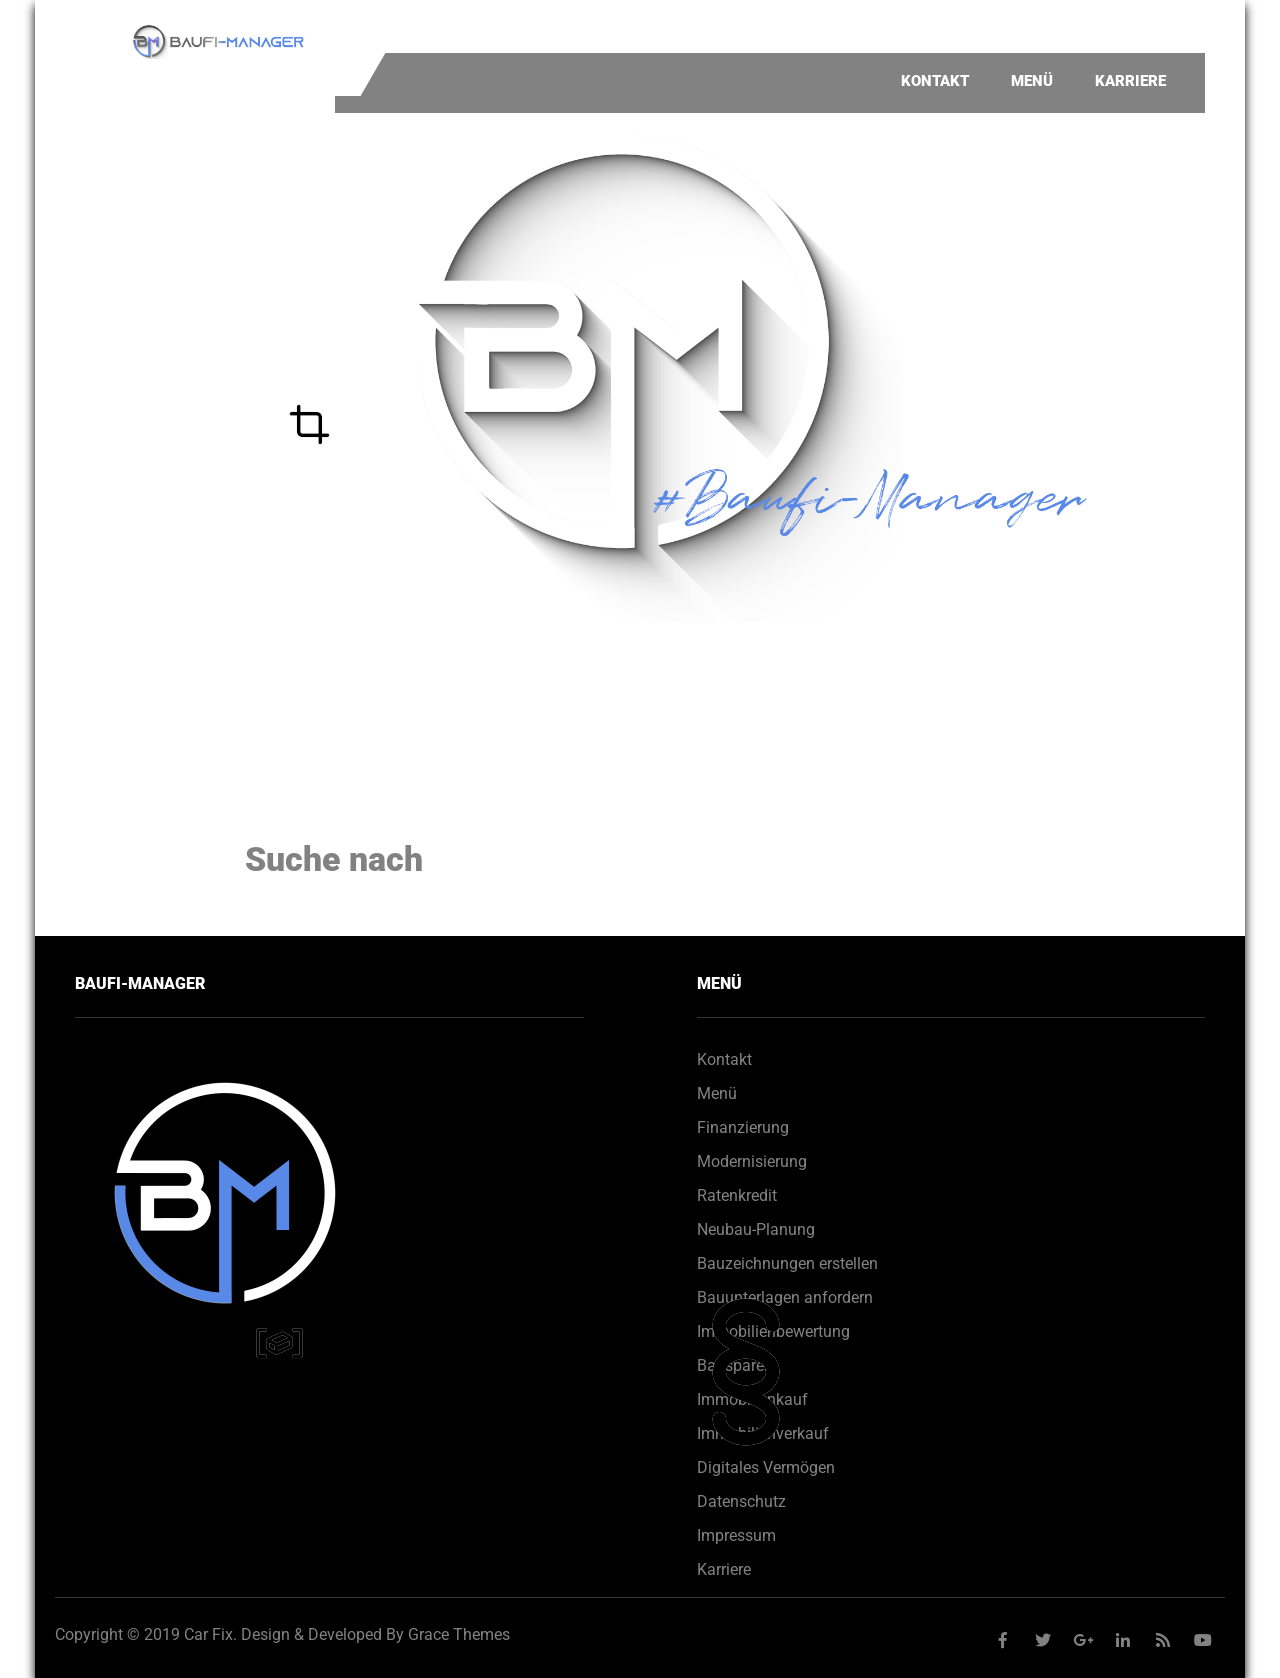 The width and height of the screenshot is (1280, 1678). I want to click on view variable symbol in code editor, so click(279, 1341).